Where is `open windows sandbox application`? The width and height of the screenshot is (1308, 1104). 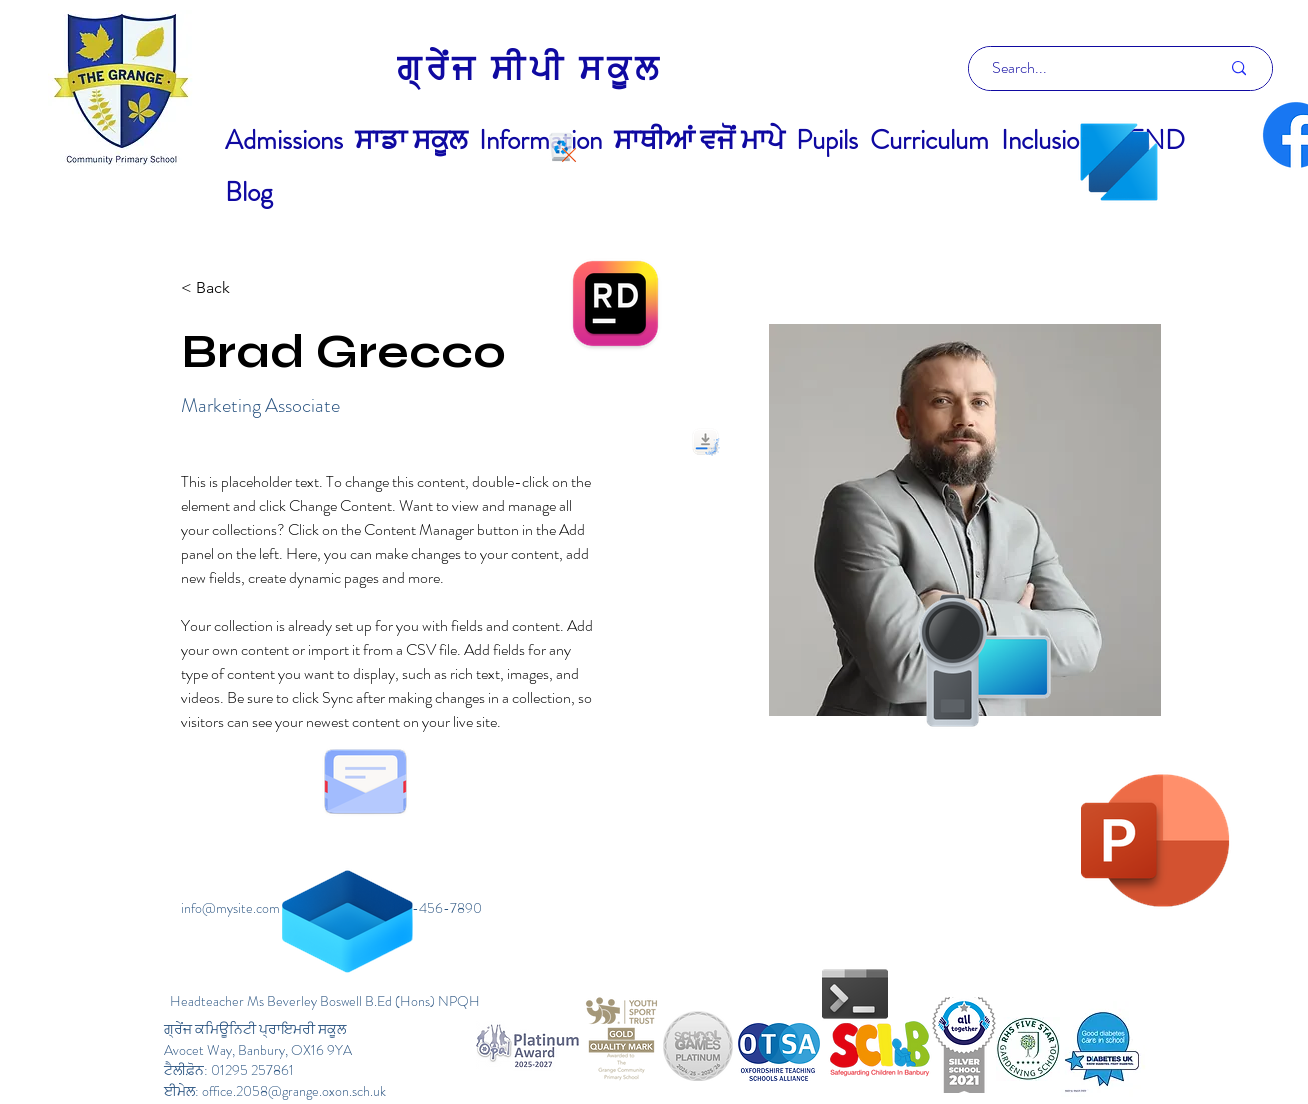 open windows sandbox application is located at coordinates (347, 921).